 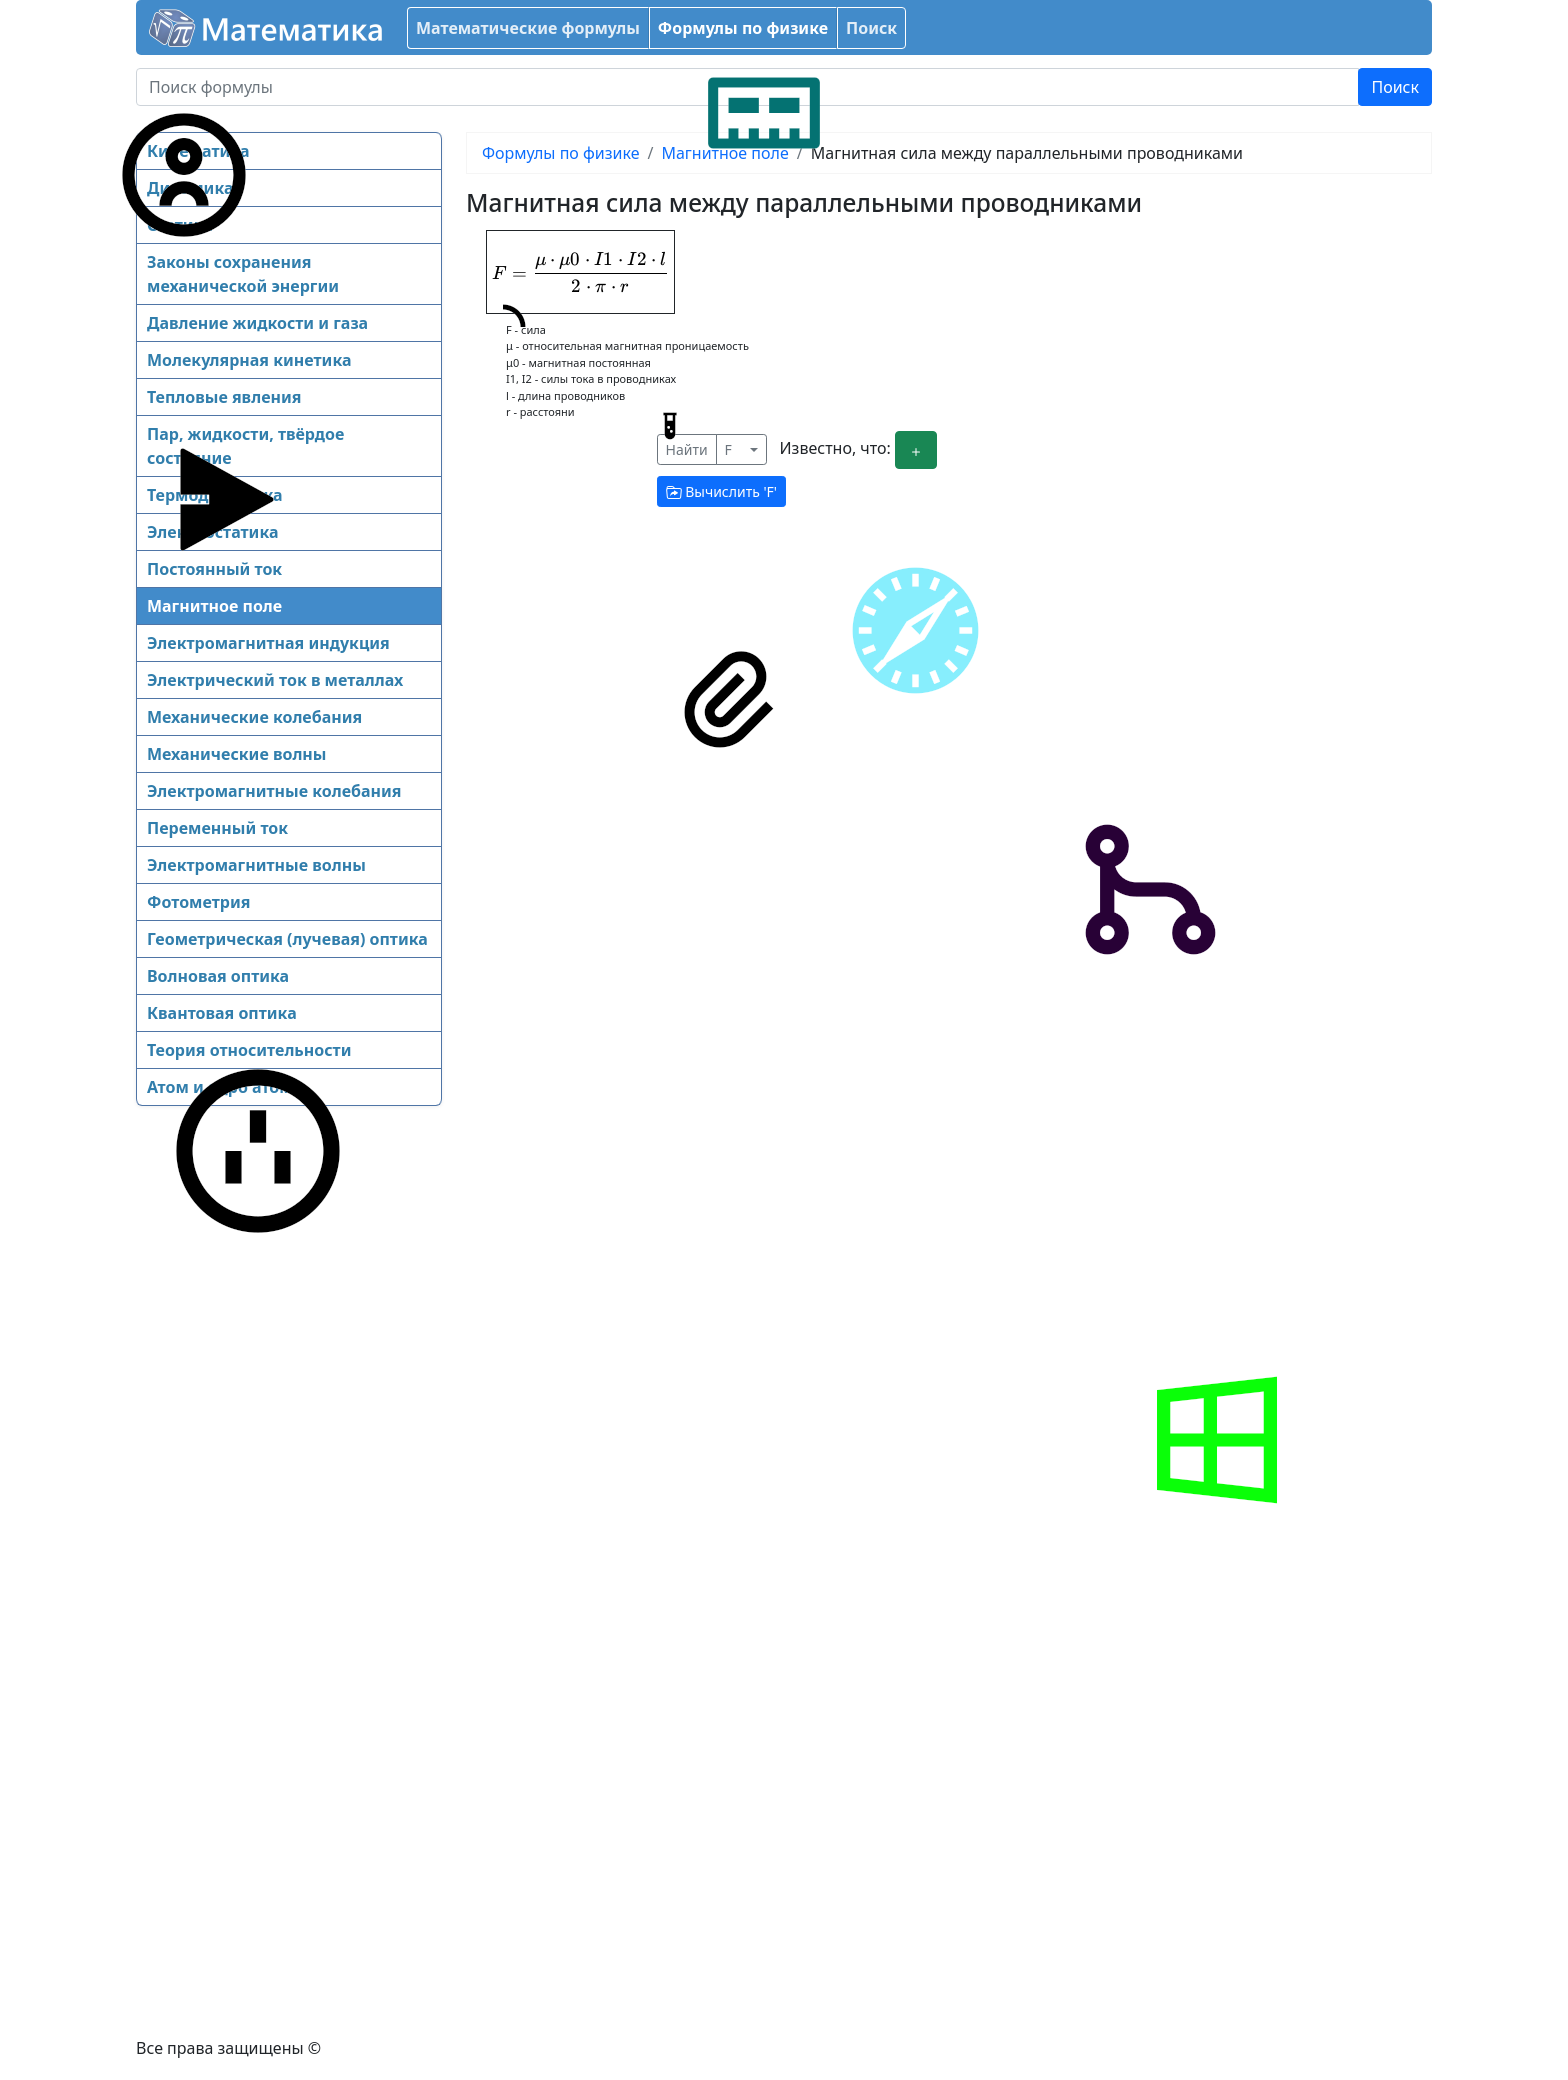 I want to click on attach a file to your message, so click(x=730, y=701).